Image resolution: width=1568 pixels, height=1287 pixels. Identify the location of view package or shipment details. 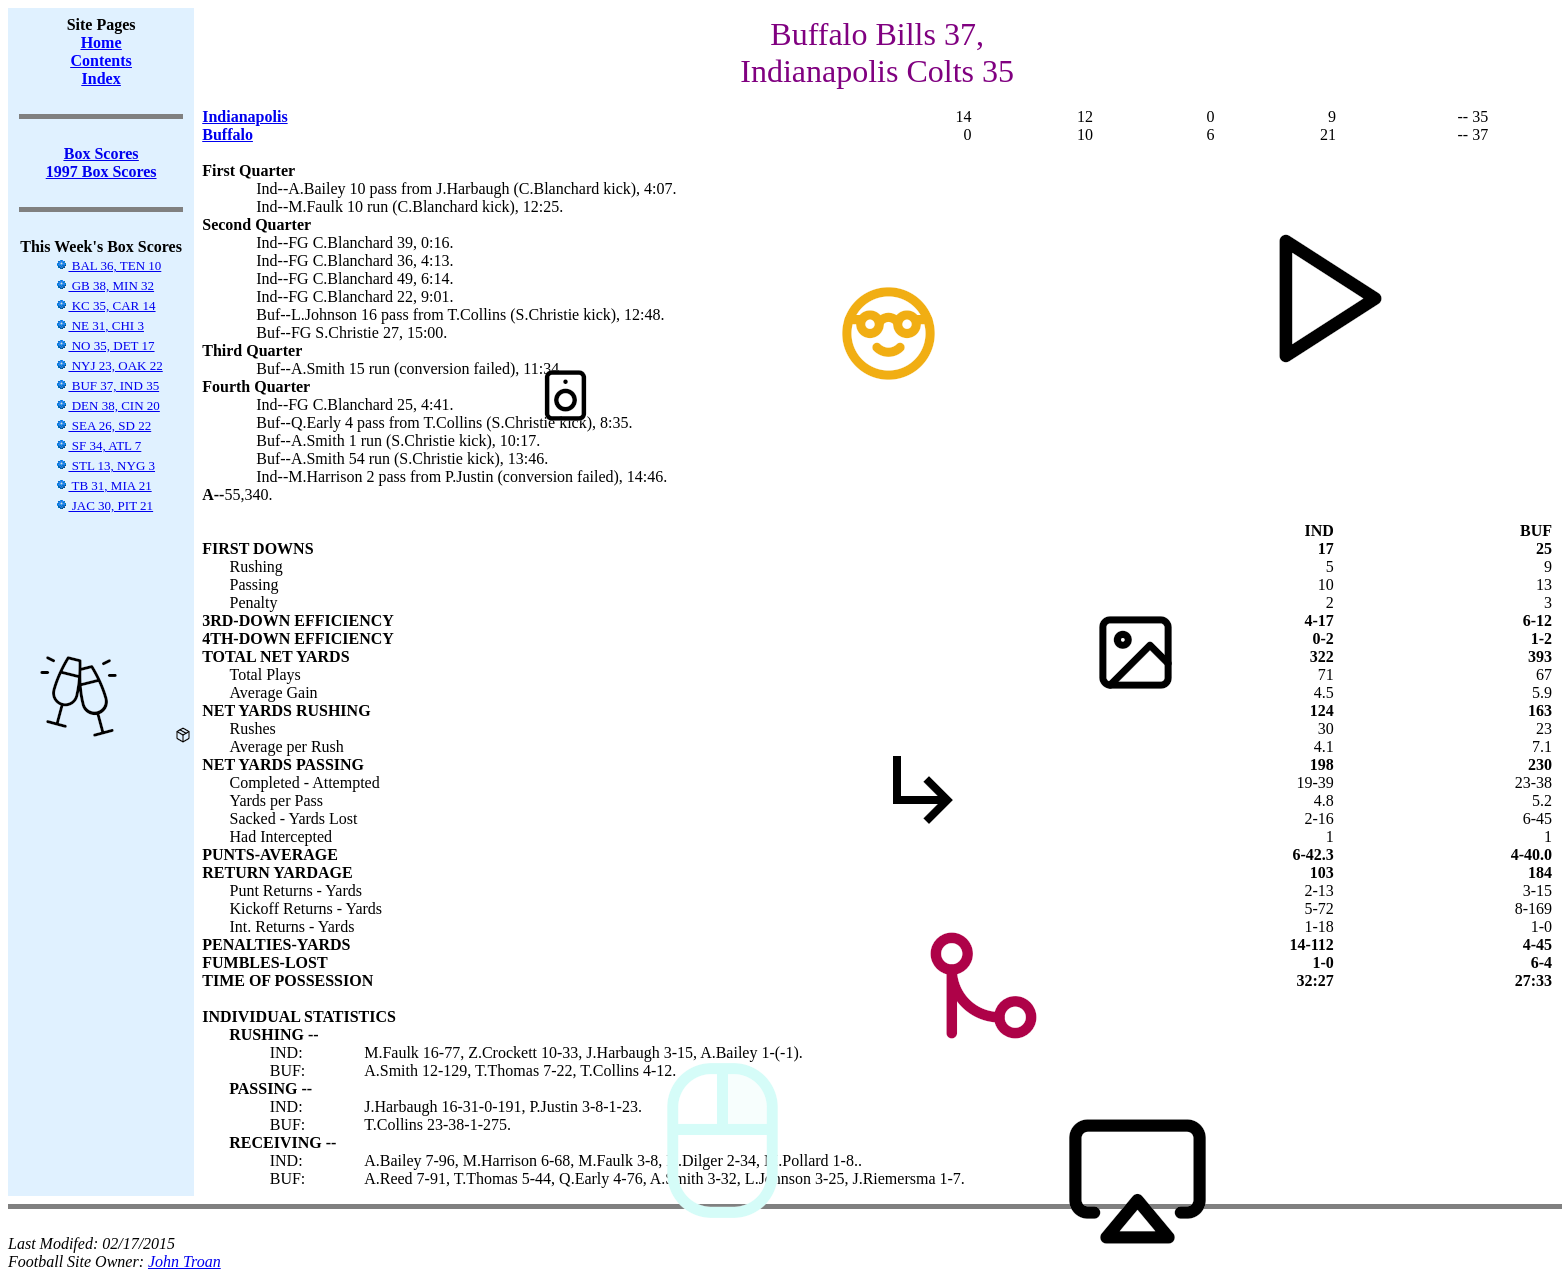
(183, 735).